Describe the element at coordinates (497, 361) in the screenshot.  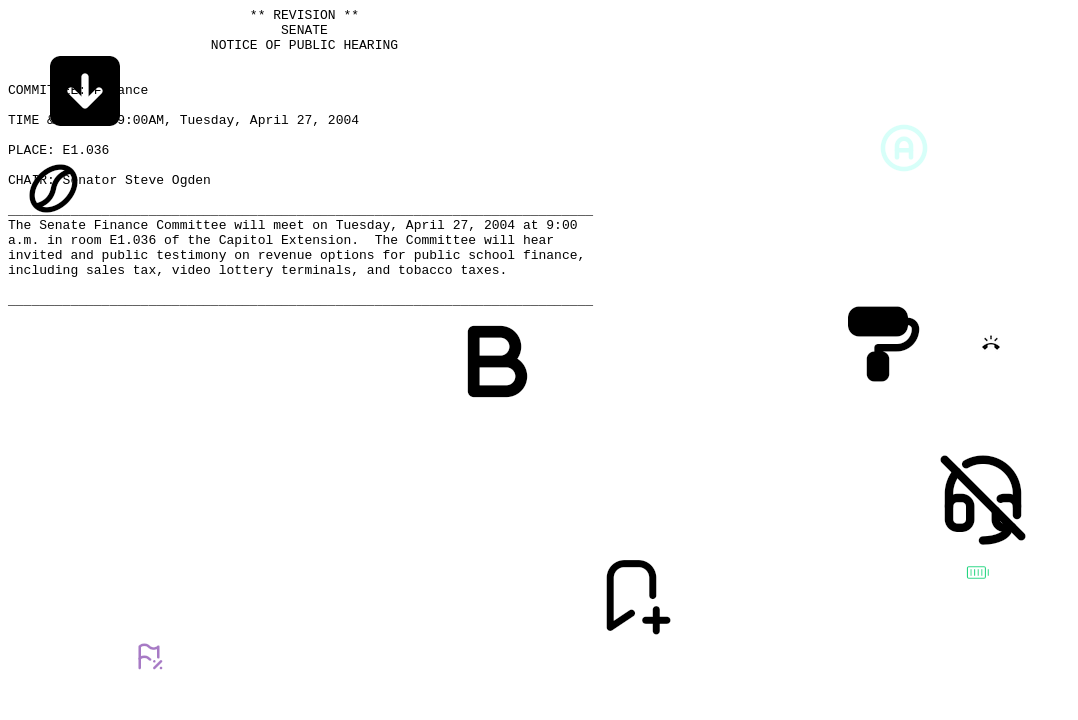
I see `apply bold formatting to selected text` at that location.